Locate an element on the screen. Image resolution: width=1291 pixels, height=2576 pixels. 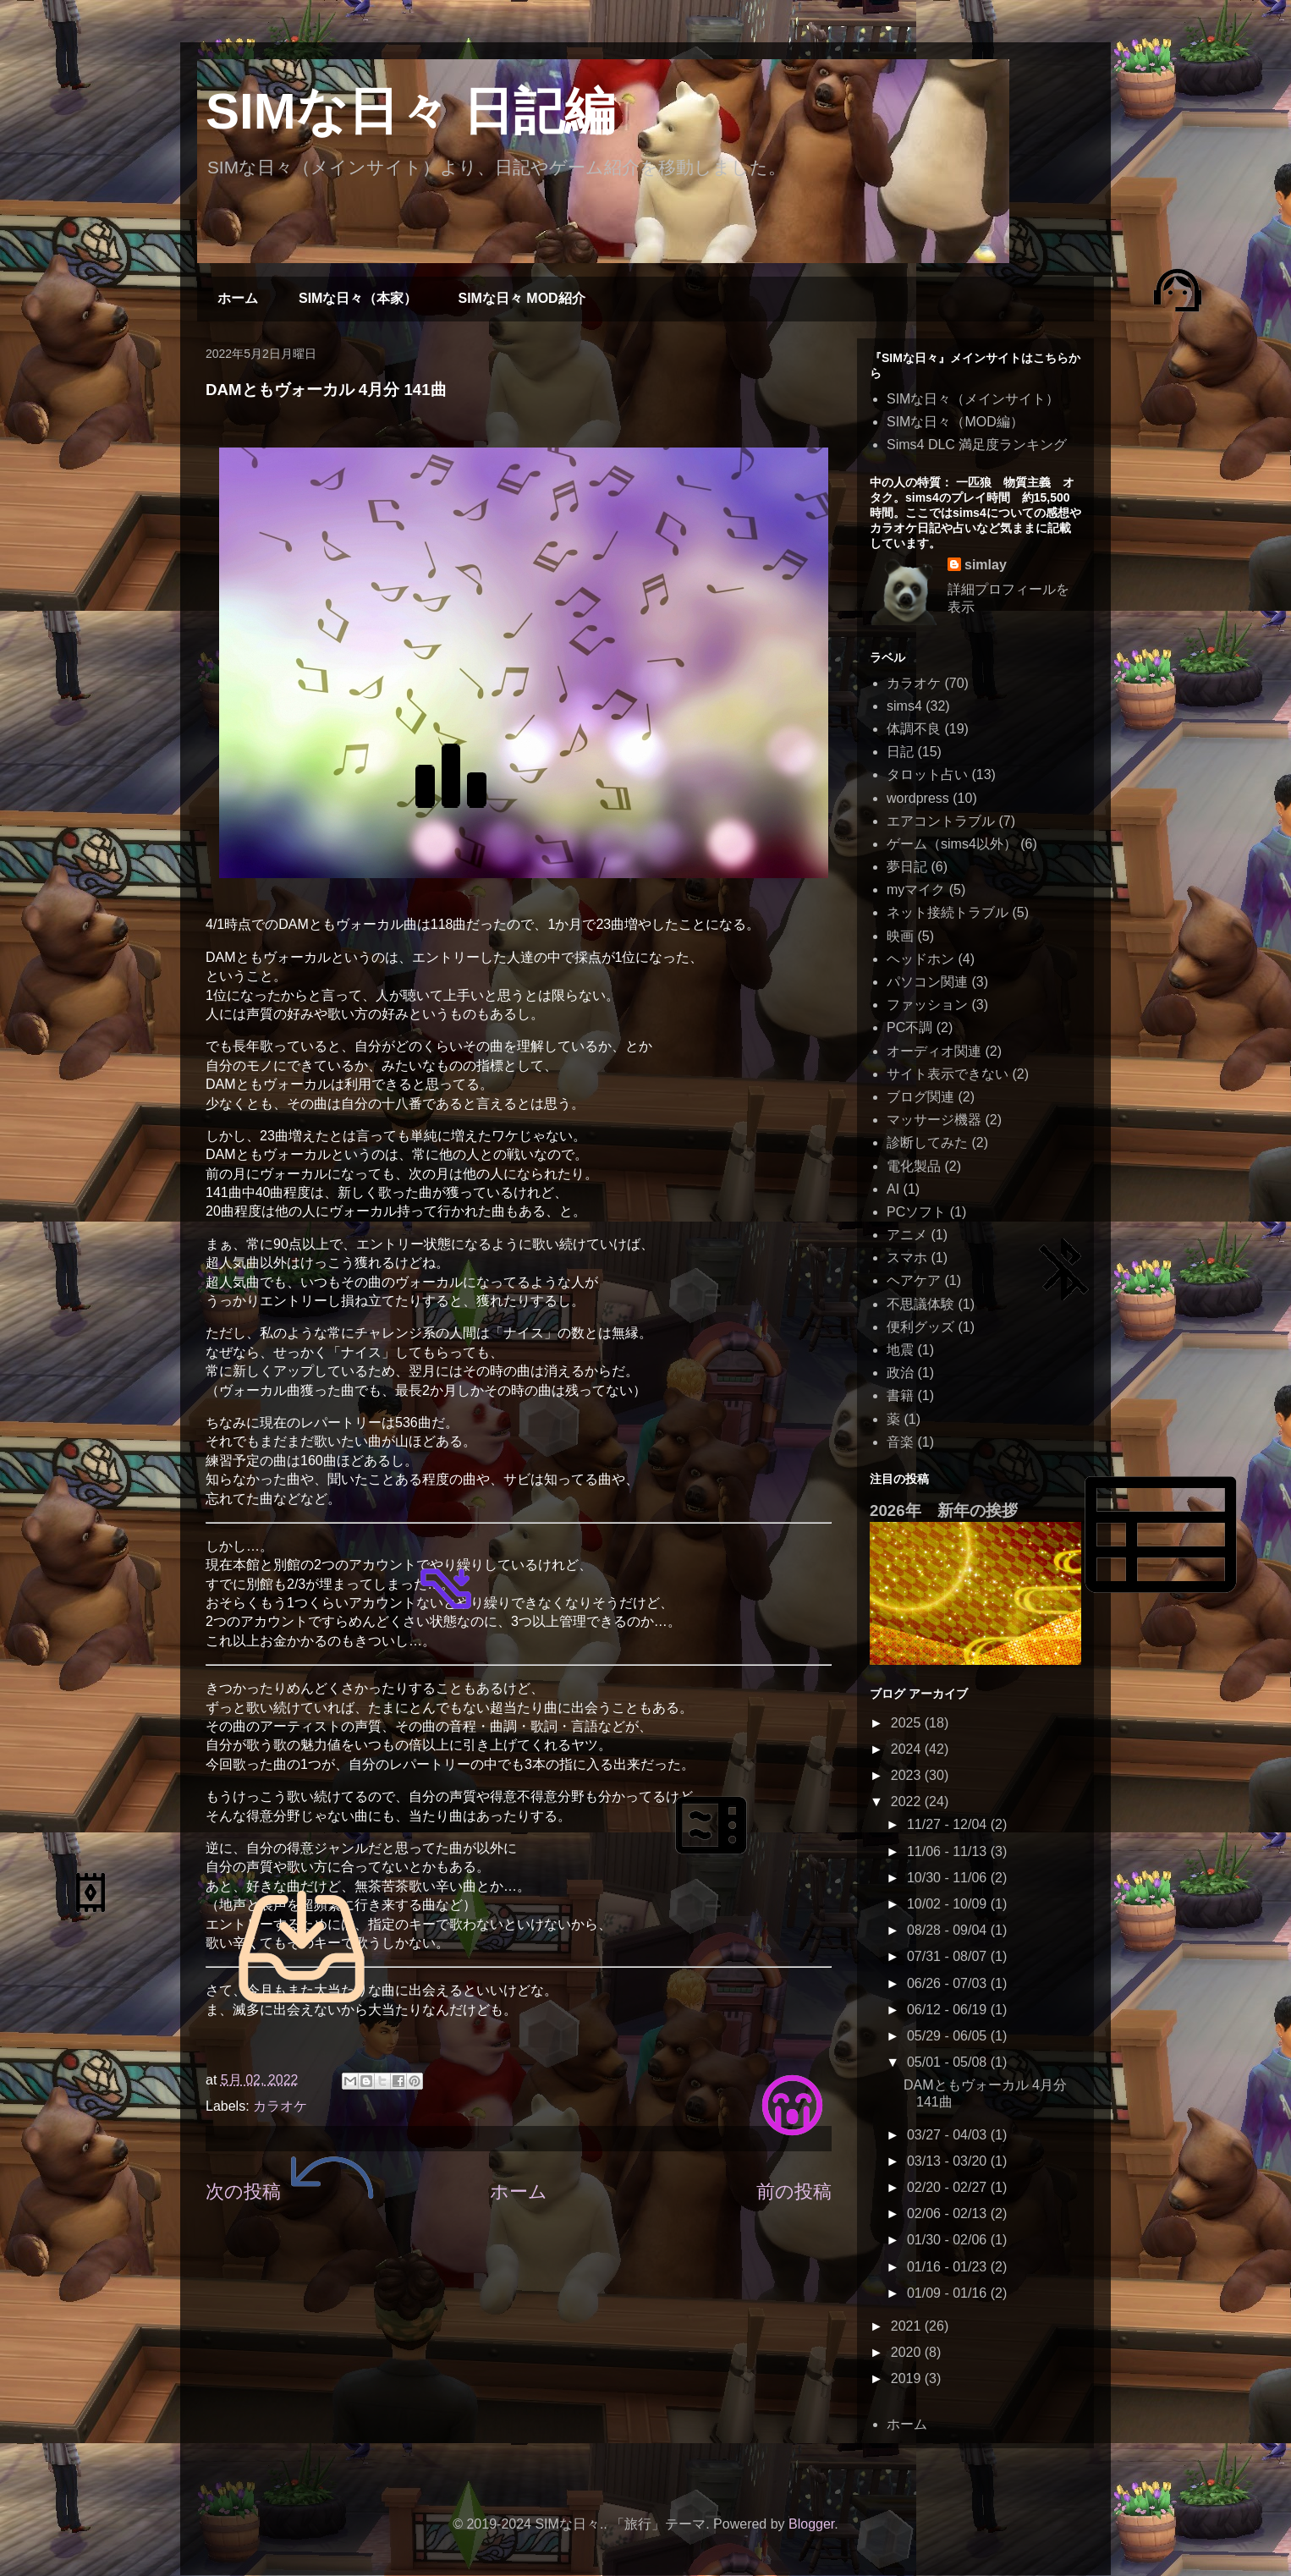
contact customer support is located at coordinates (1178, 290).